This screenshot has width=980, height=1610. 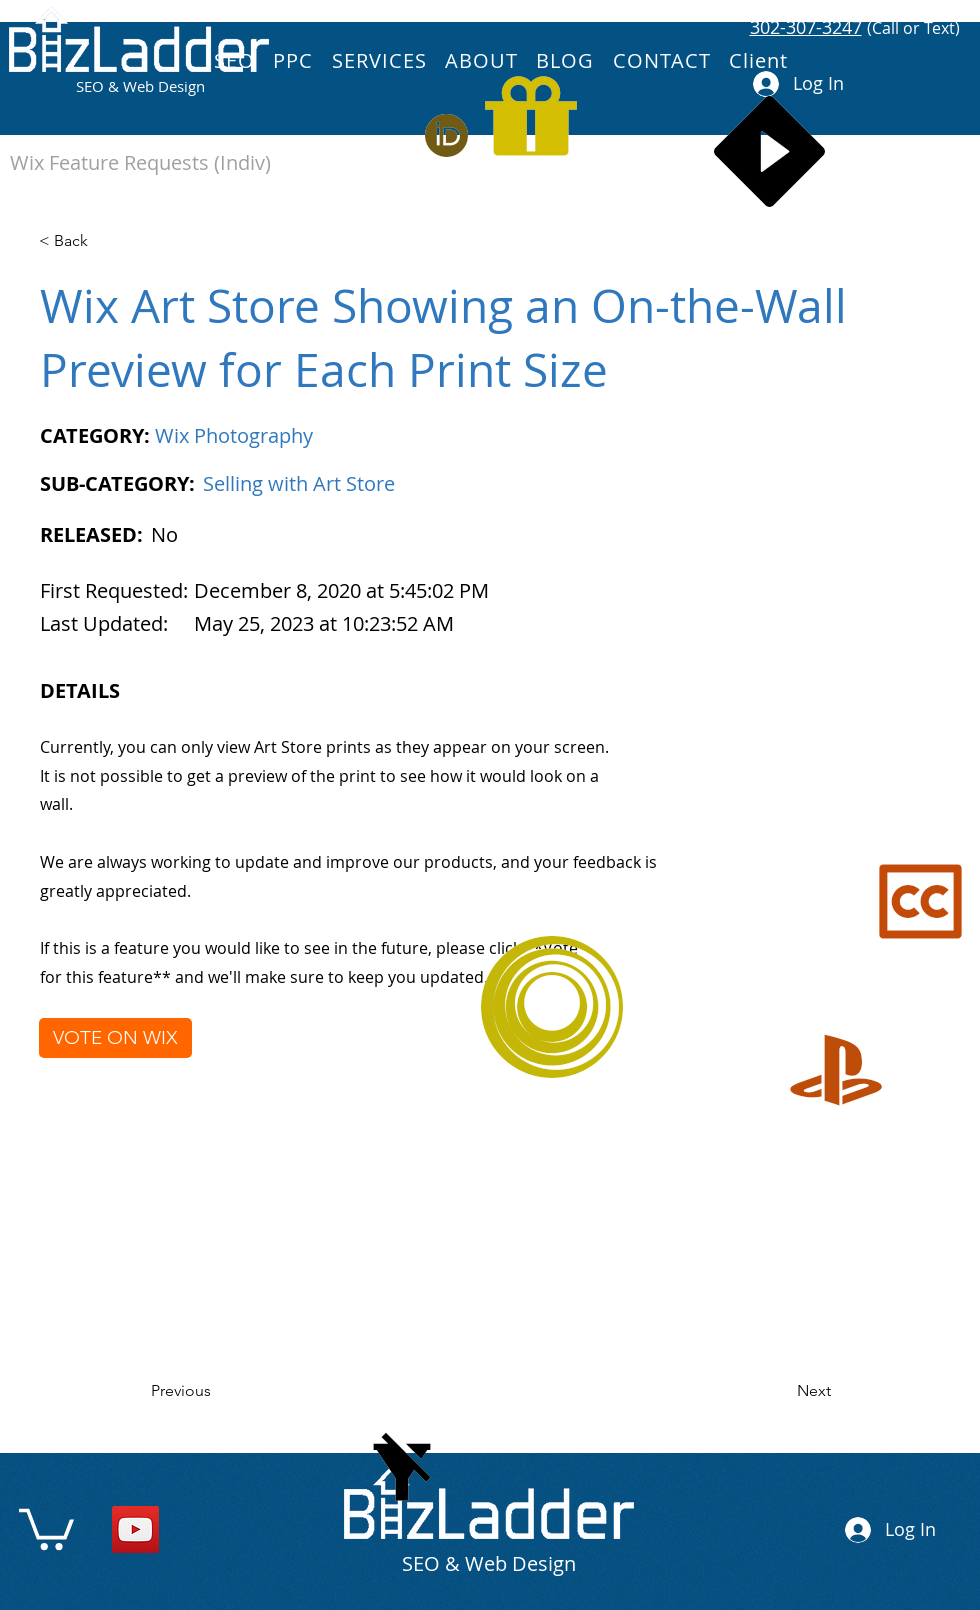 I want to click on playstation brand logo, so click(x=837, y=1068).